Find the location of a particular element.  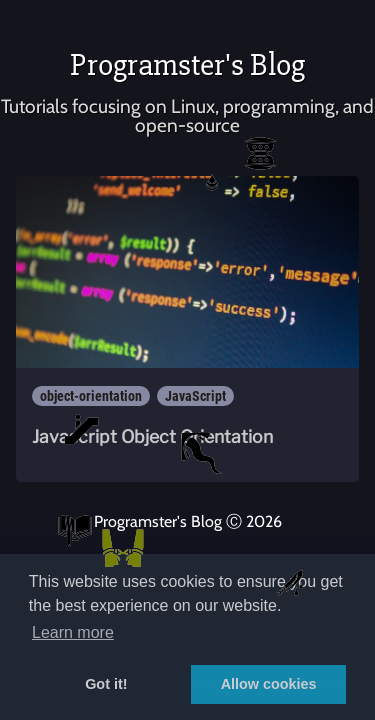

melee weapon item in game inventory is located at coordinates (290, 583).